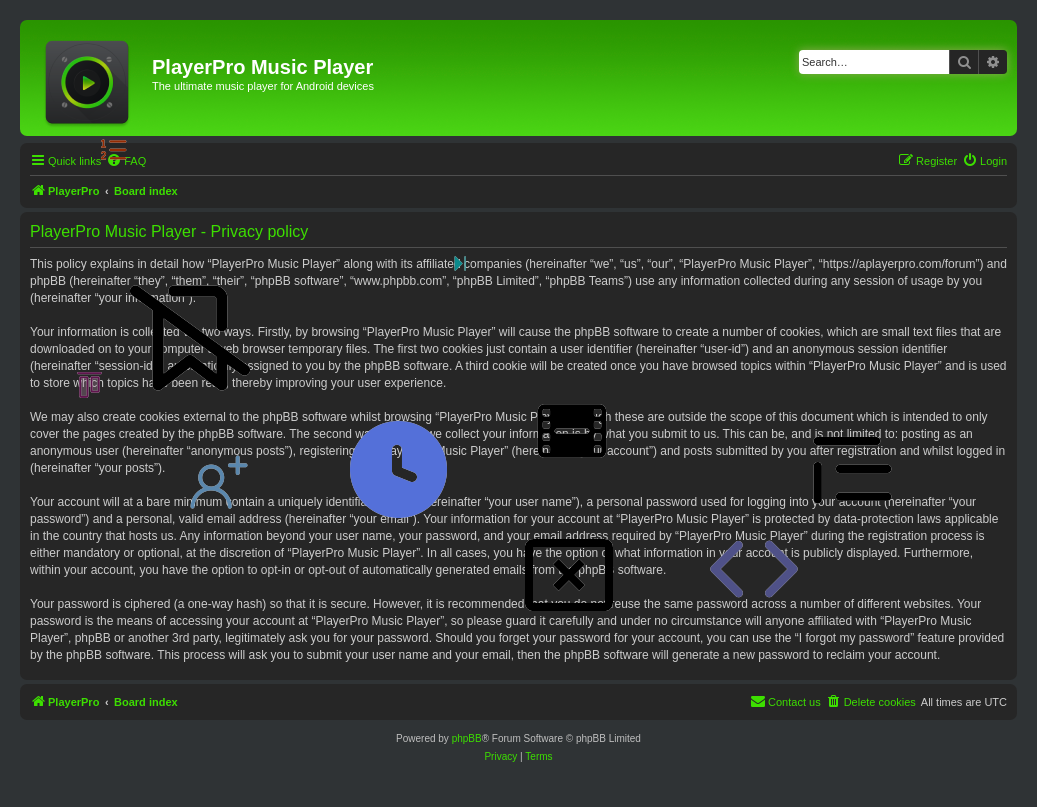  What do you see at coordinates (852, 467) in the screenshot?
I see `insert a block quote` at bounding box center [852, 467].